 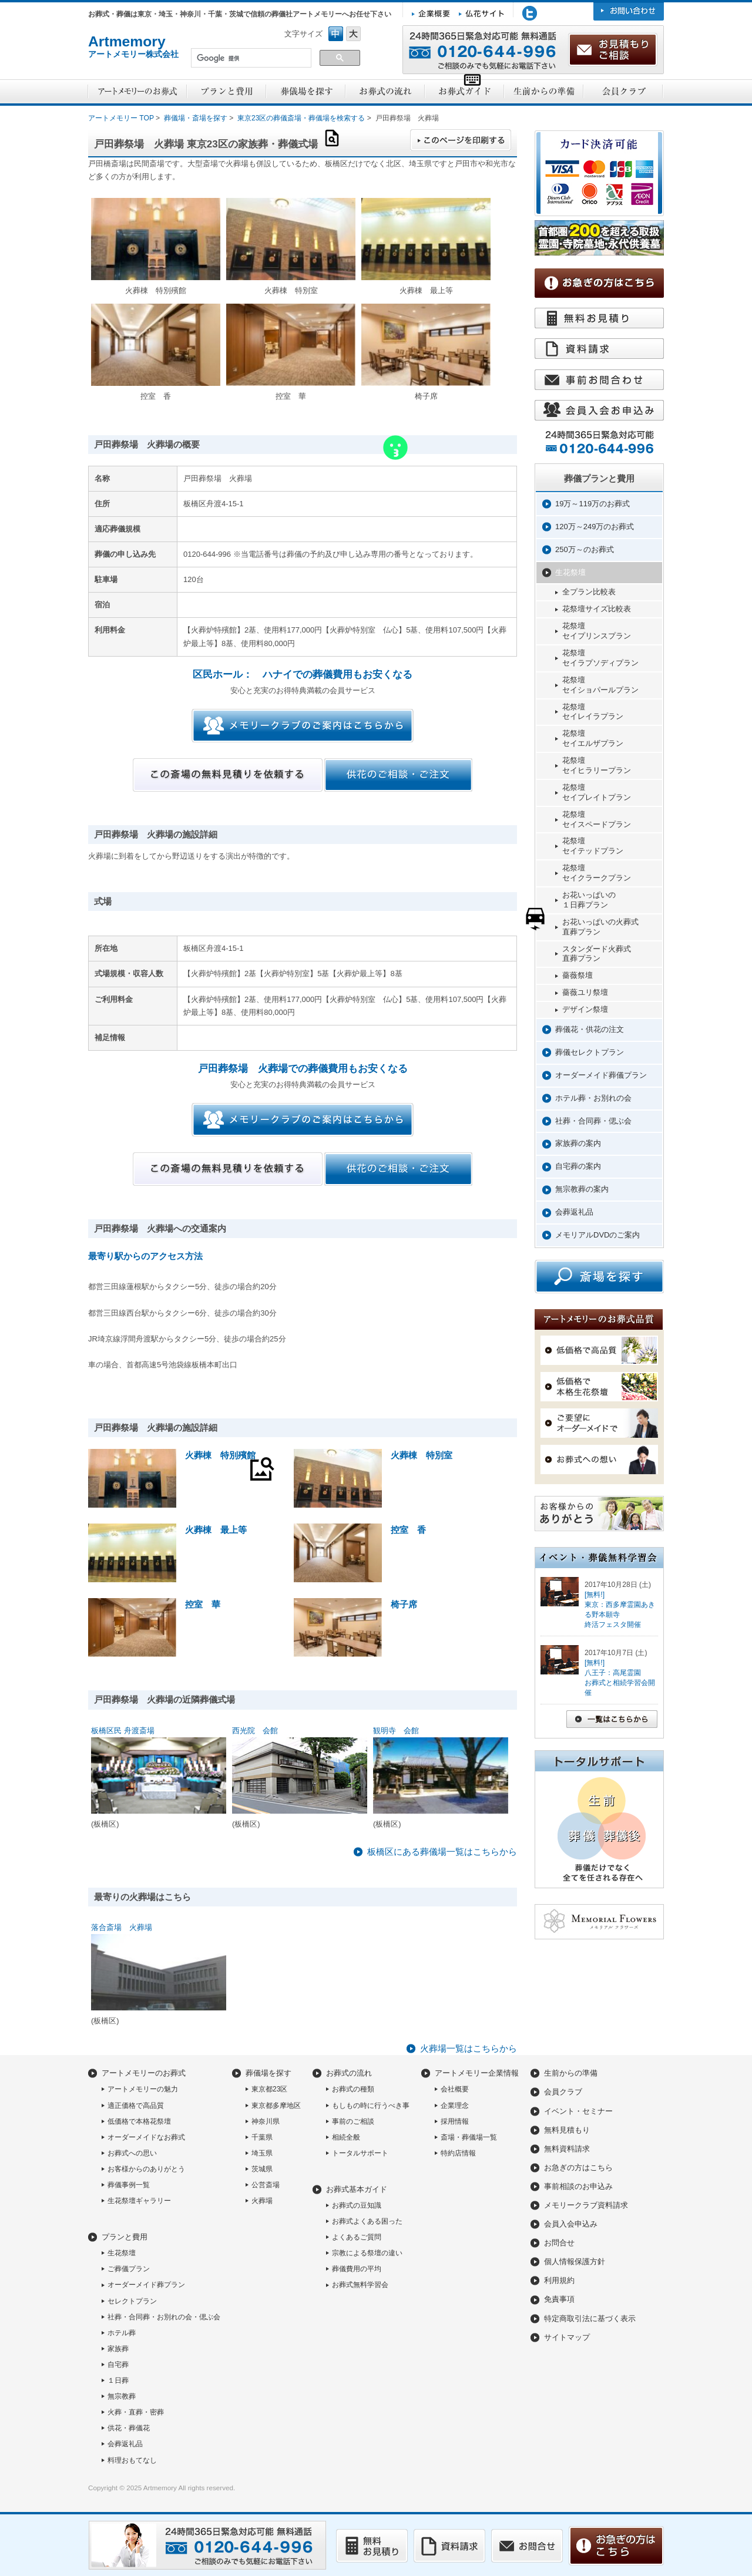 I want to click on check document for plagiarism, so click(x=332, y=138).